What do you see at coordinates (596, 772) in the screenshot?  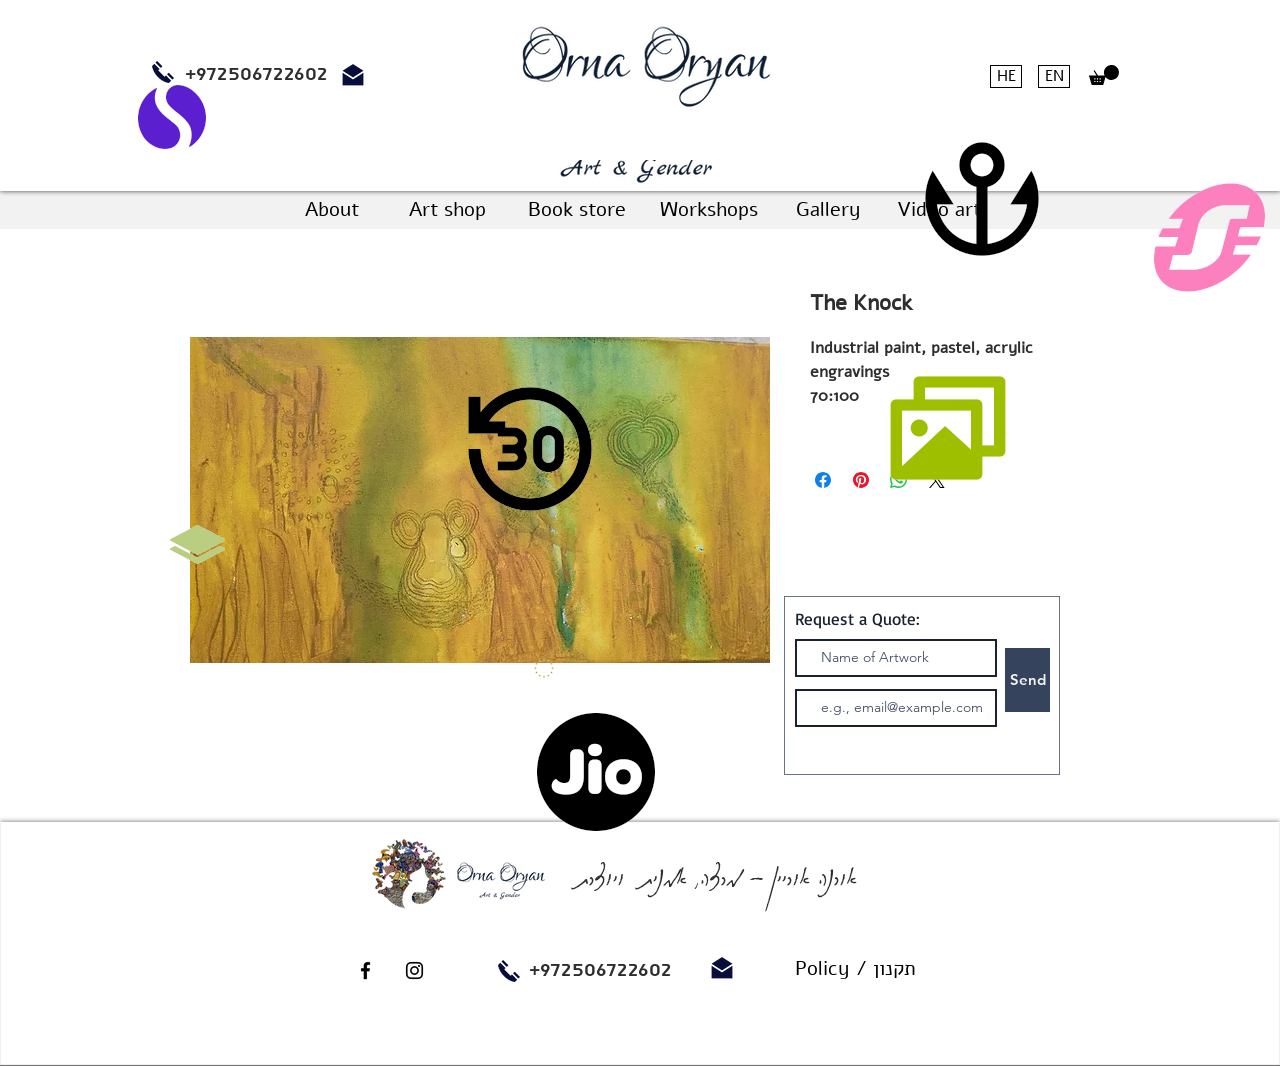 I see `jio app or service` at bounding box center [596, 772].